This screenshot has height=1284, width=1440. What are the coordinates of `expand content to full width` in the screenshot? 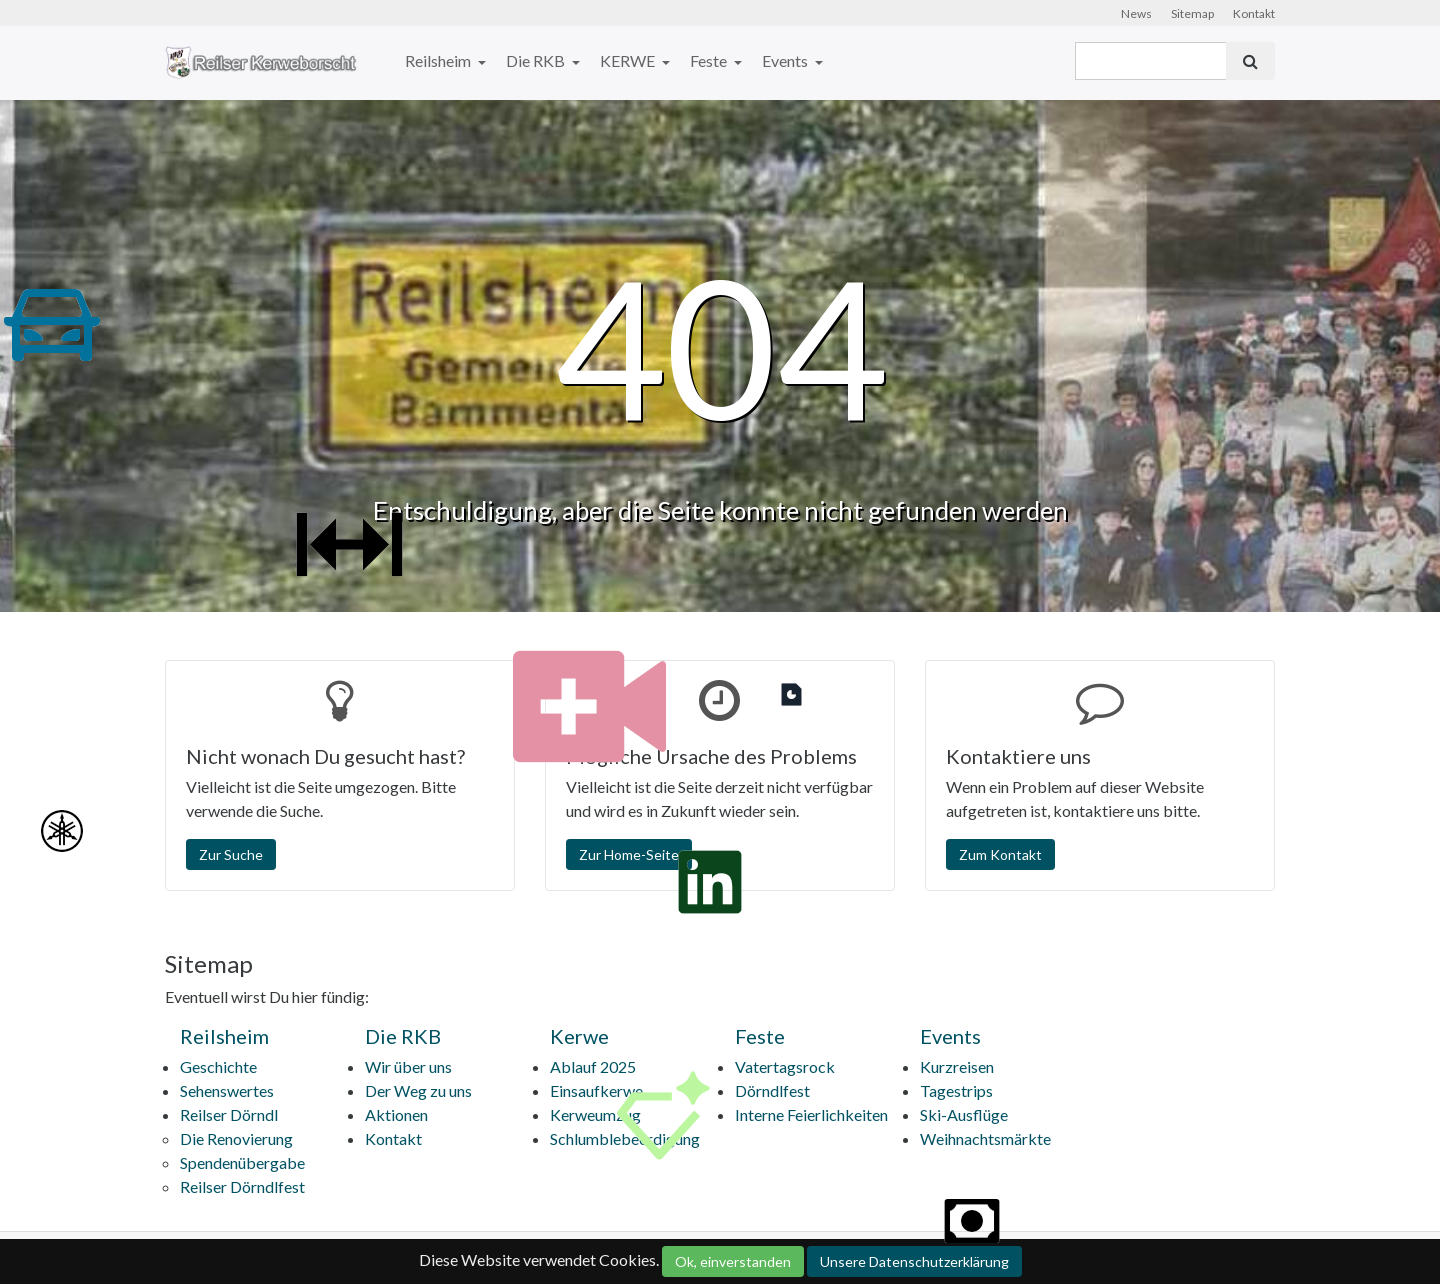 It's located at (349, 544).